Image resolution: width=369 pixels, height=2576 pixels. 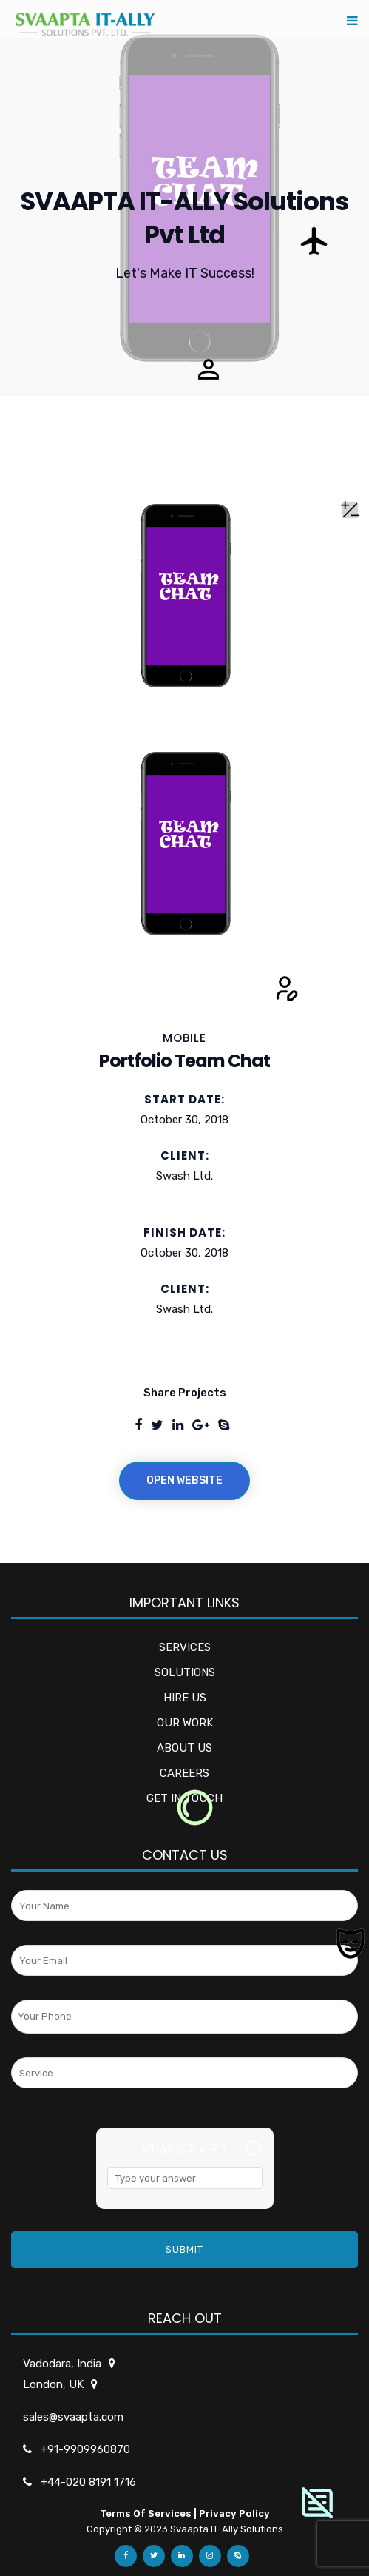 What do you see at coordinates (317, 2503) in the screenshot?
I see `article or document unavailable` at bounding box center [317, 2503].